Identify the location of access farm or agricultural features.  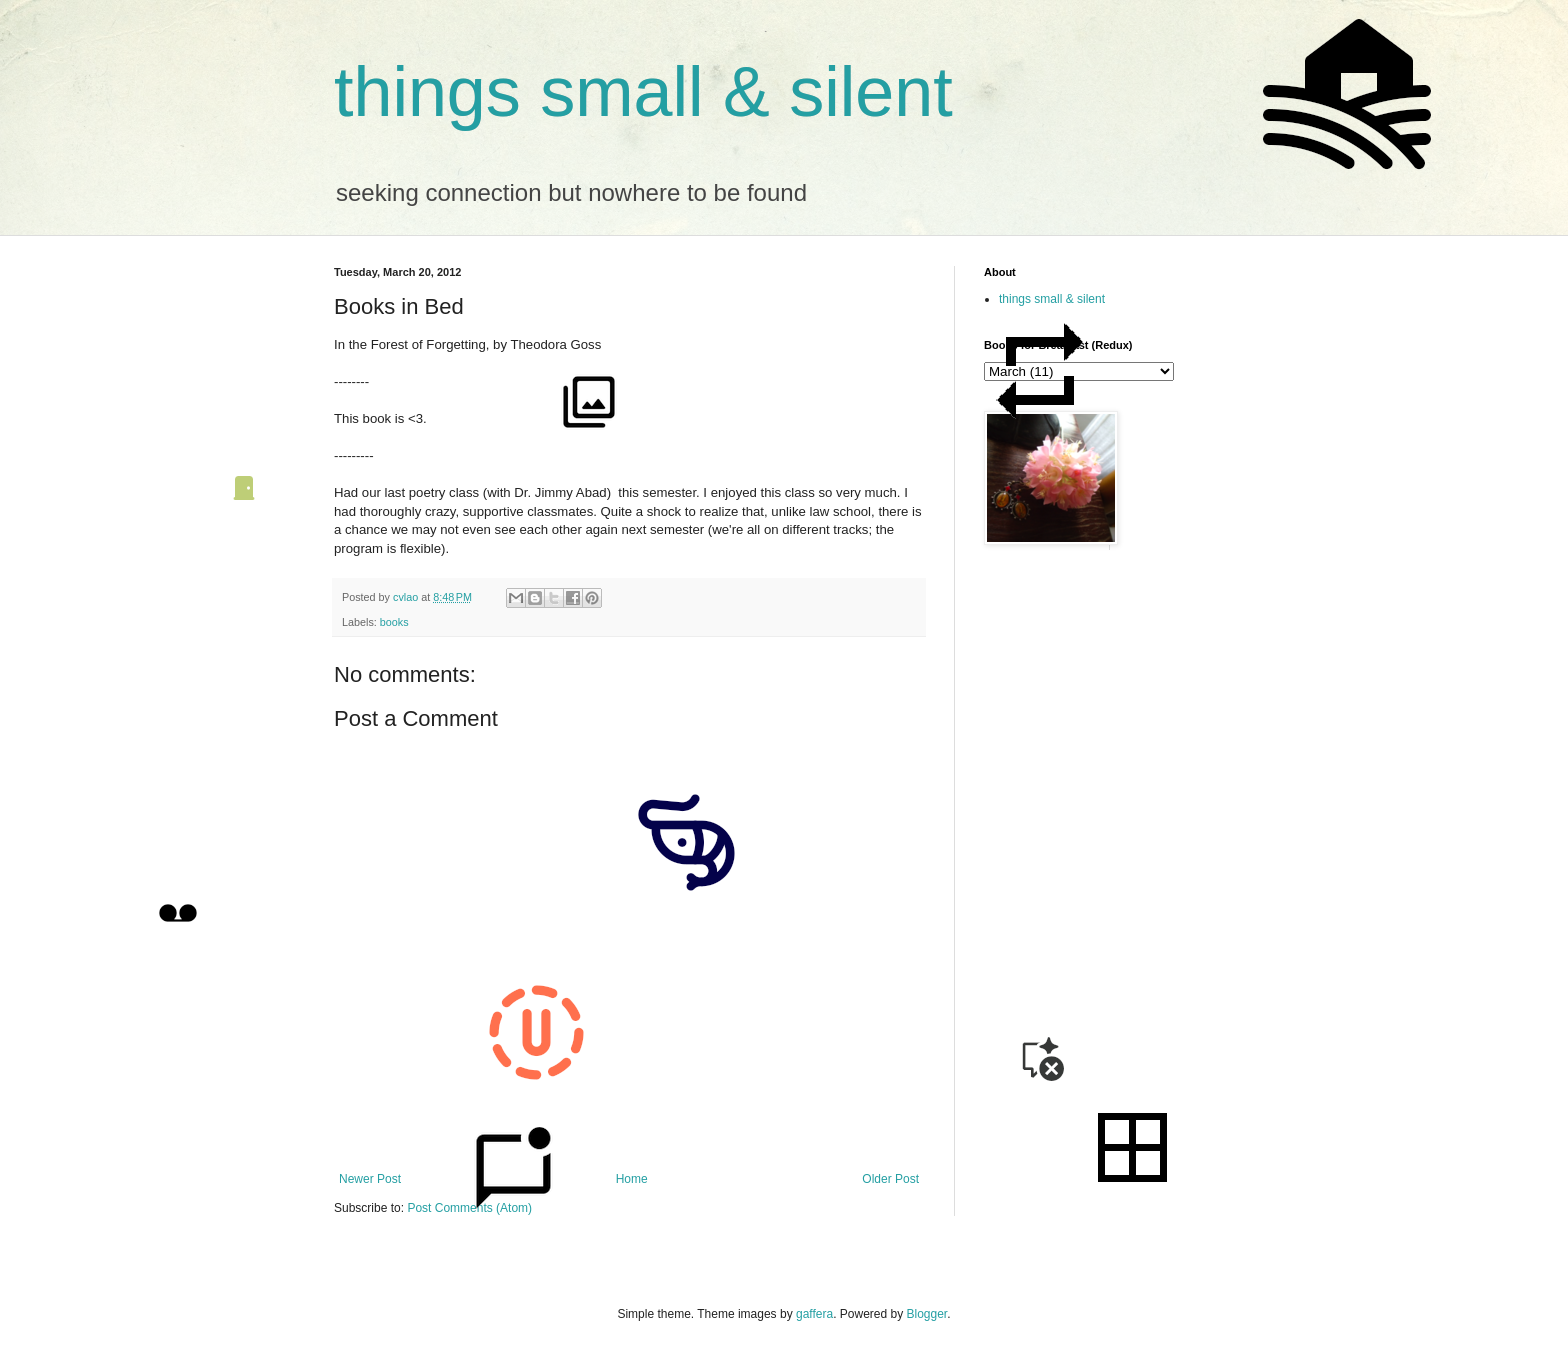
(1347, 97).